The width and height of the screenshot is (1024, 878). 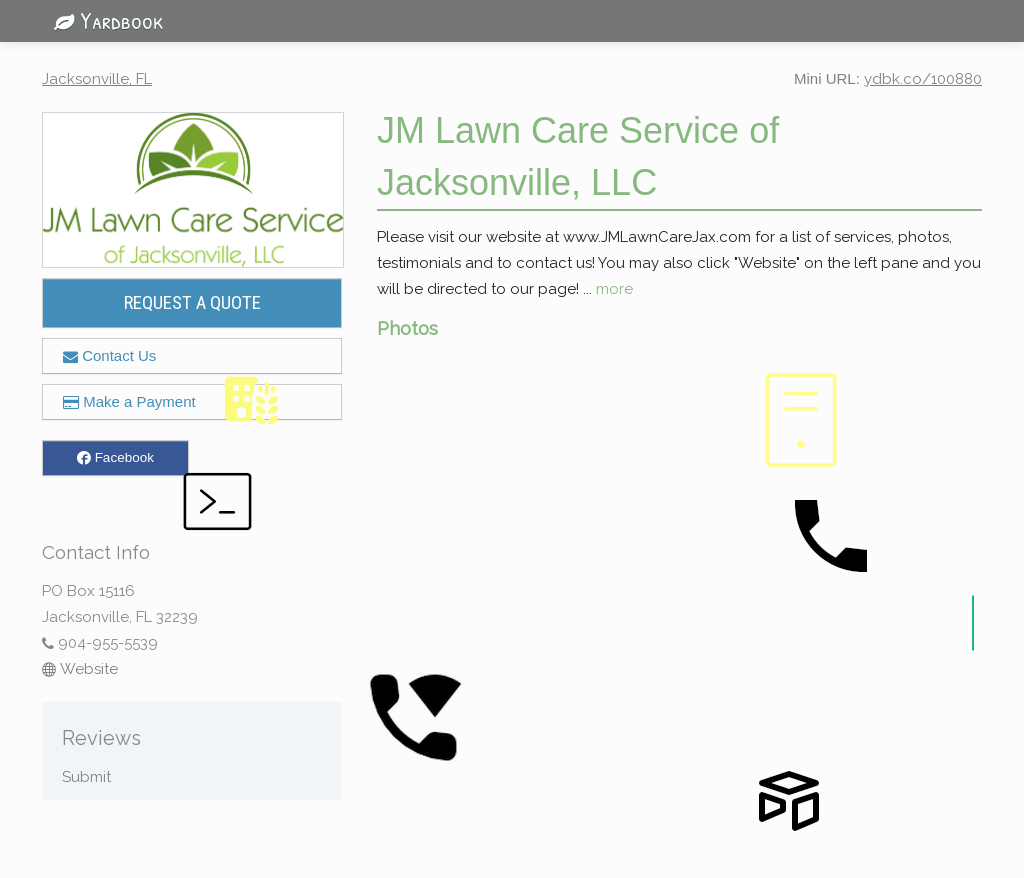 I want to click on make a phone call, so click(x=831, y=536).